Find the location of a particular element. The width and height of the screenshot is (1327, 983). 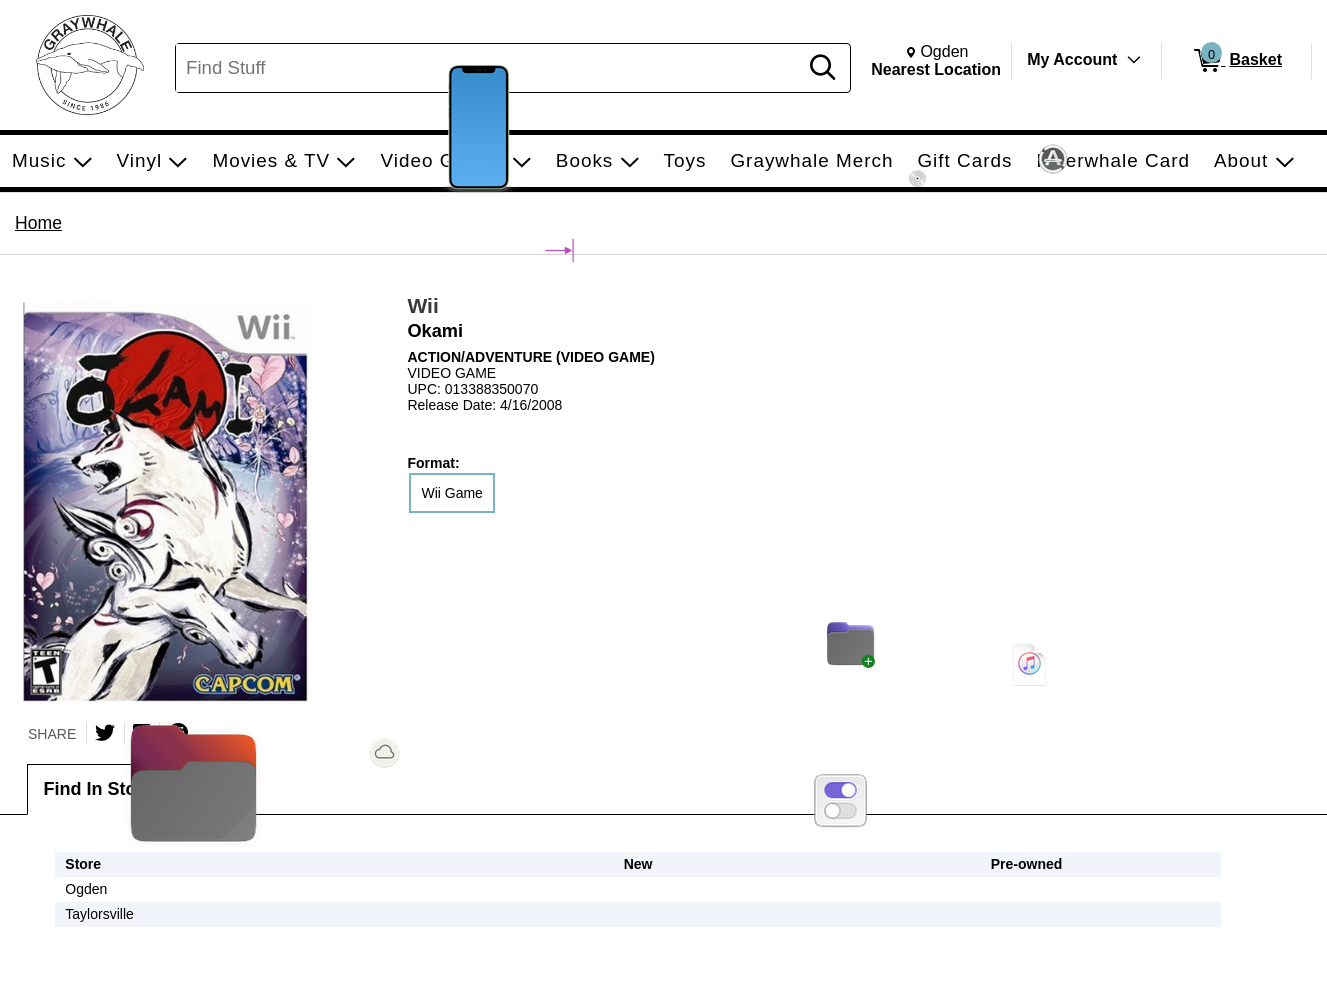

open an iTunes-related file or document is located at coordinates (1029, 665).